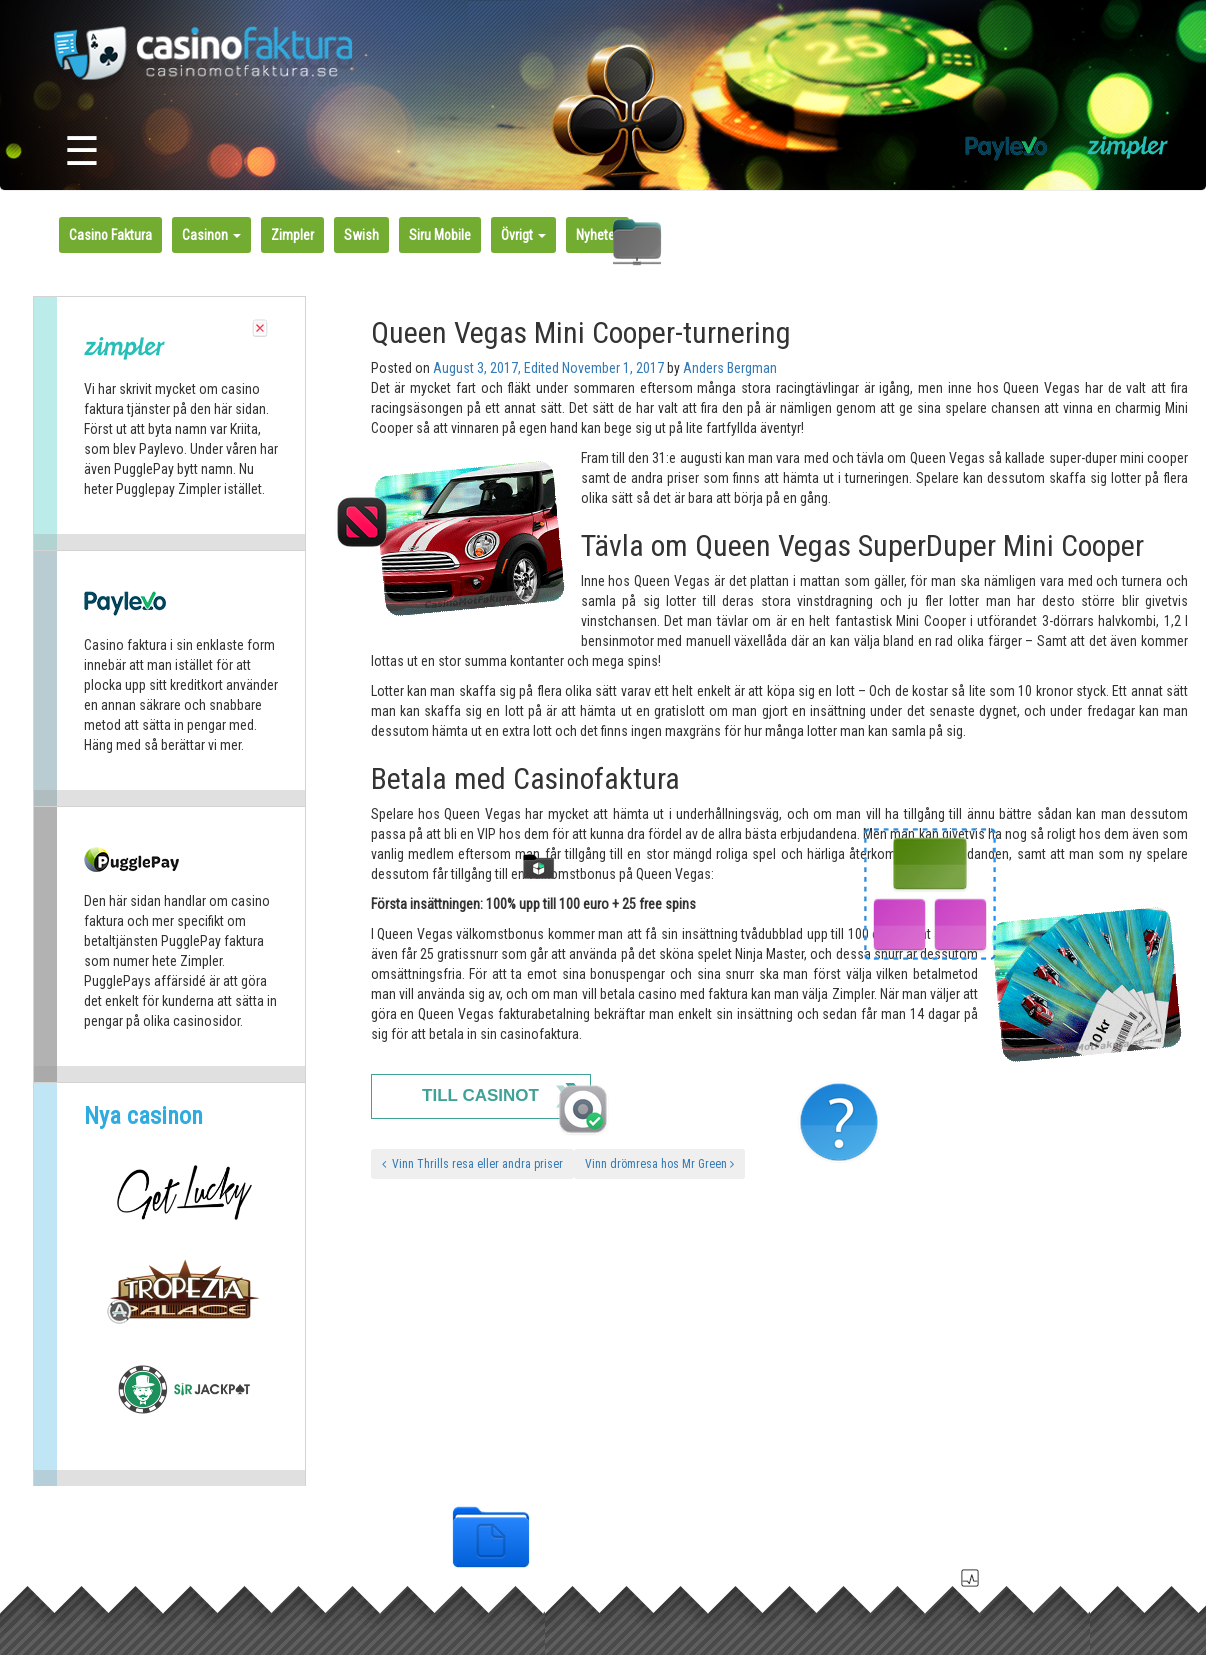 The width and height of the screenshot is (1206, 1655). What do you see at coordinates (538, 867) in the screenshot?
I see `open wondershare filmstock assets folder` at bounding box center [538, 867].